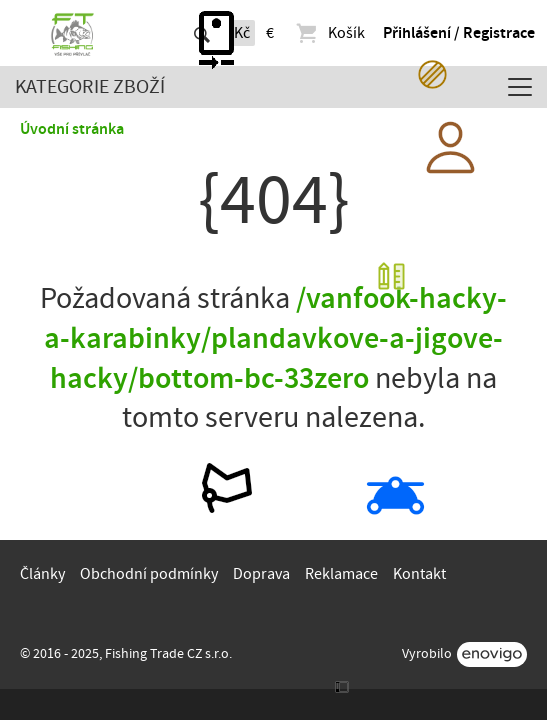 The width and height of the screenshot is (547, 720). Describe the element at coordinates (342, 687) in the screenshot. I see `toggle the sidebar panel` at that location.